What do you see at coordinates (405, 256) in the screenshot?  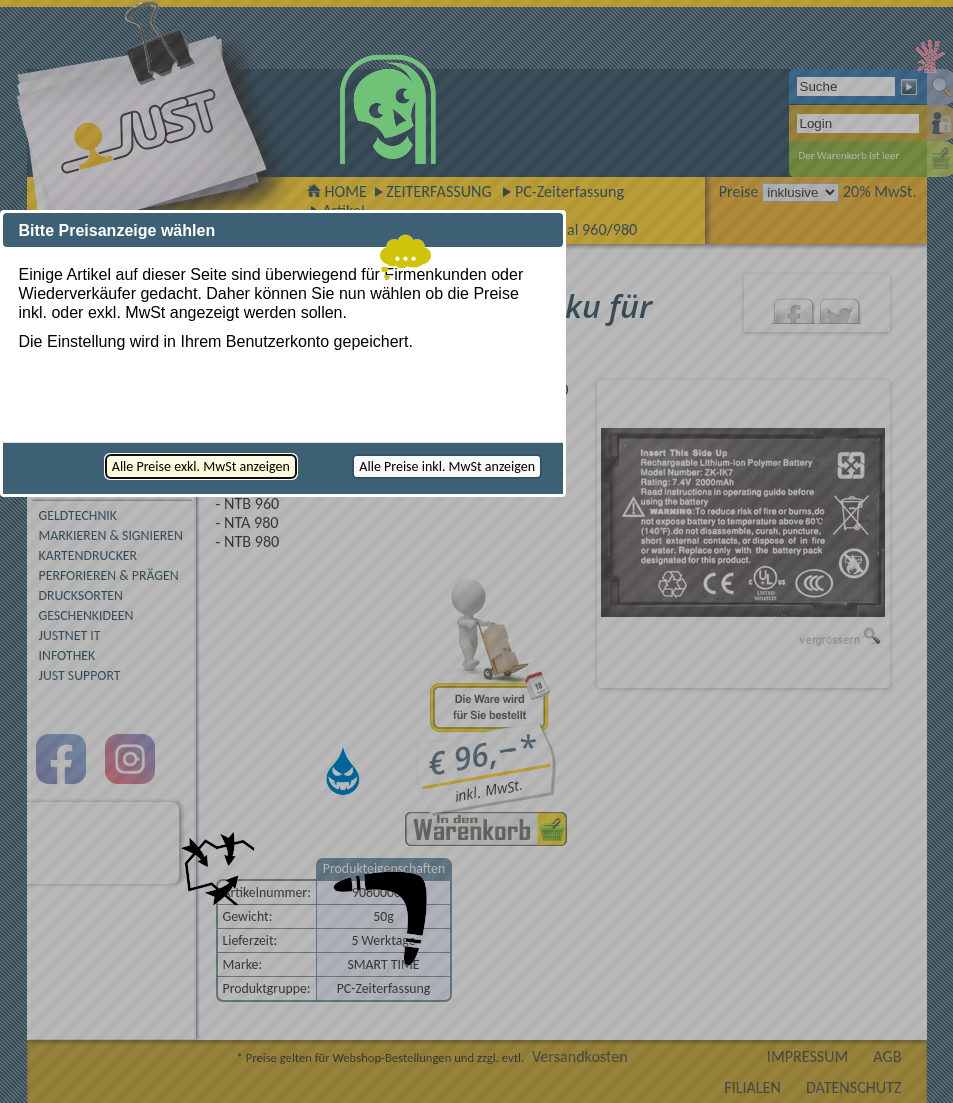 I see `indicates thinking or processing in progress` at bounding box center [405, 256].